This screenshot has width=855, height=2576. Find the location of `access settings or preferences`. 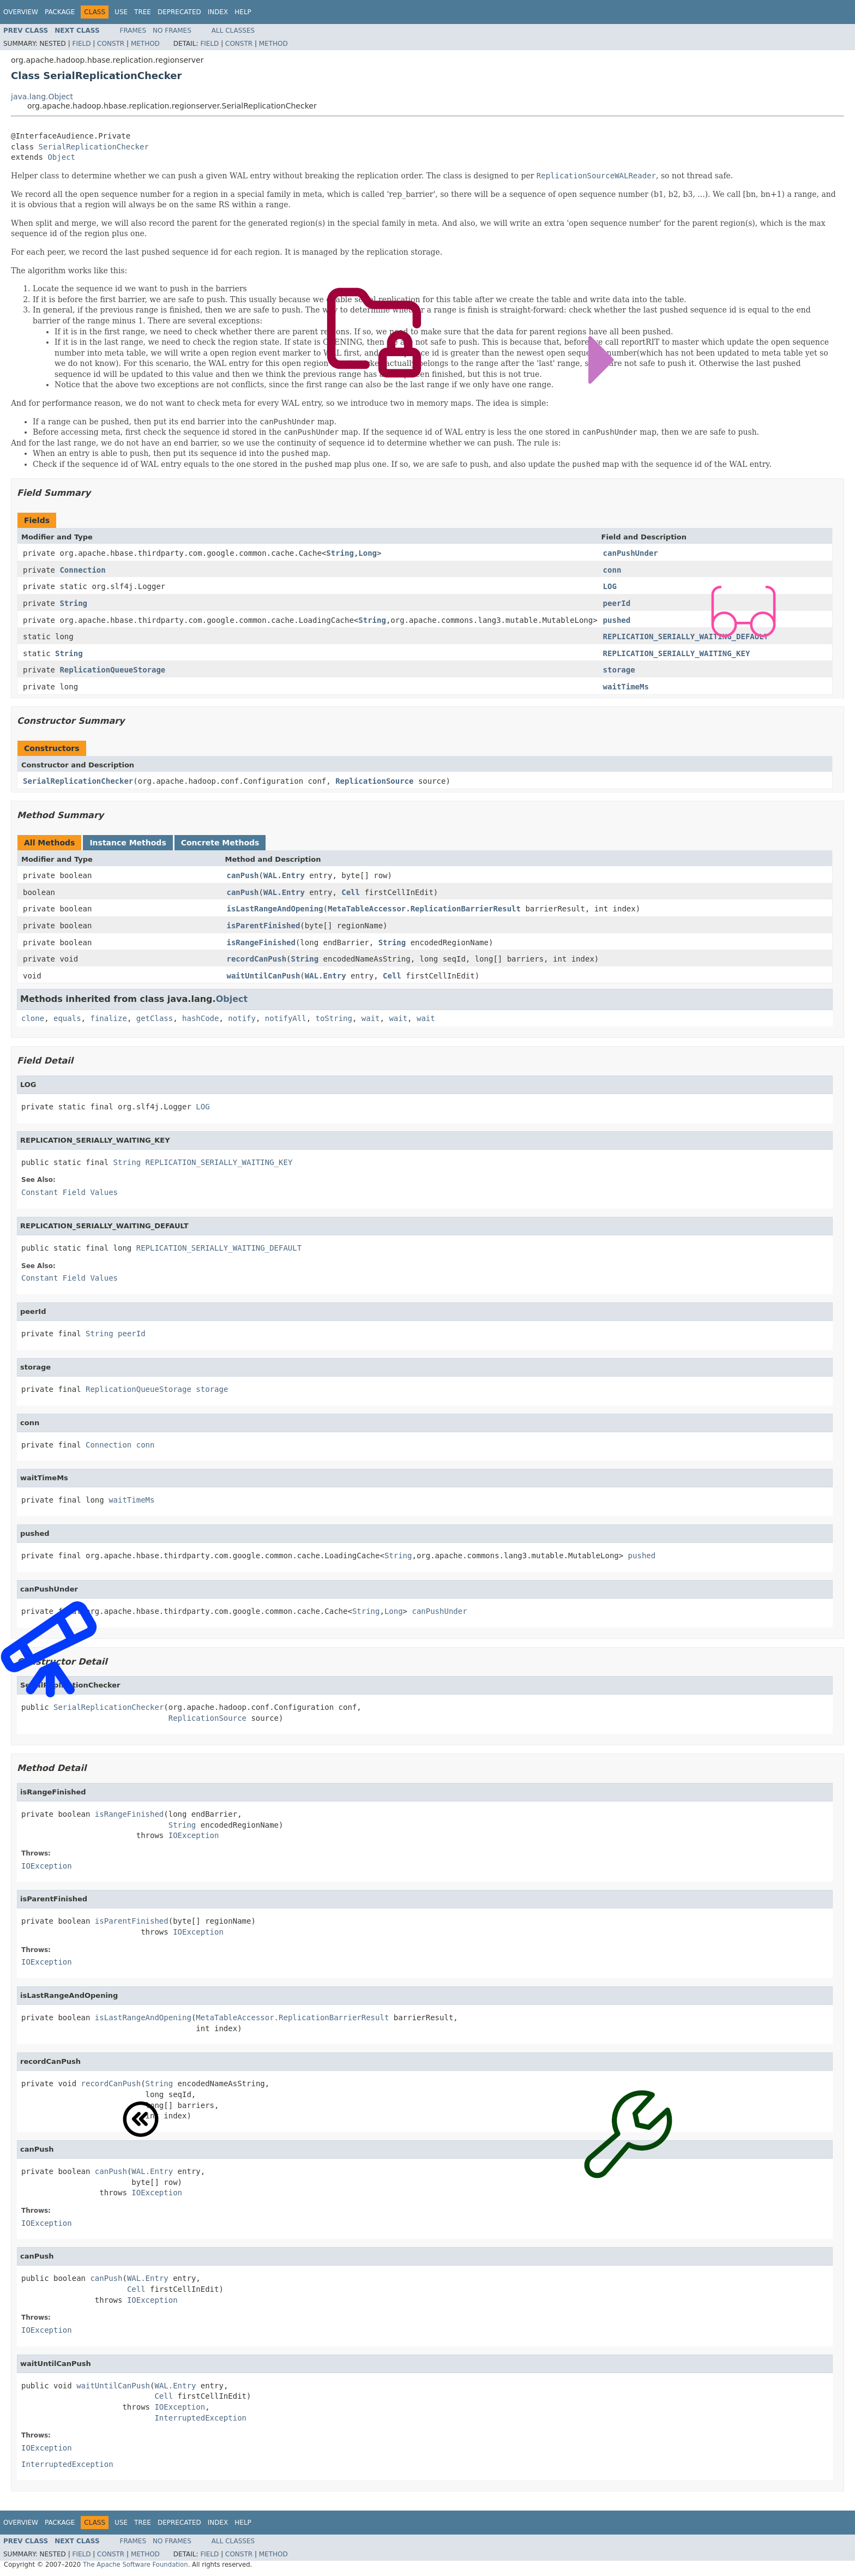

access settings or preferences is located at coordinates (628, 2134).